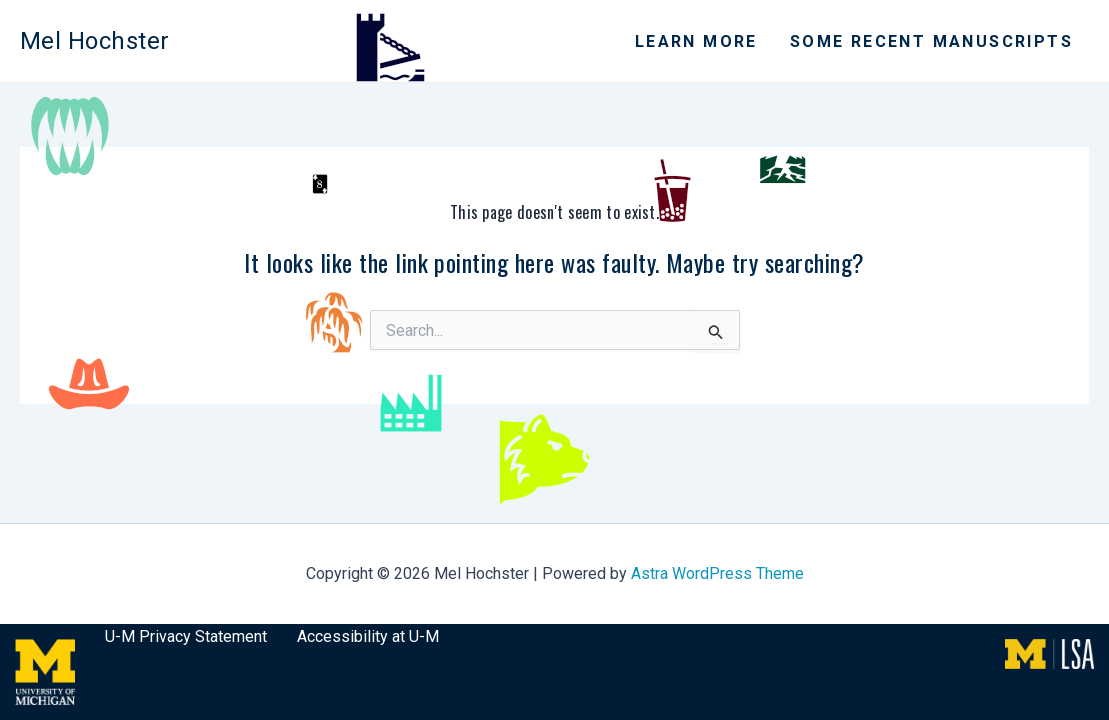 The height and width of the screenshot is (720, 1109). What do you see at coordinates (89, 384) in the screenshot?
I see `select cowboy or western theme` at bounding box center [89, 384].